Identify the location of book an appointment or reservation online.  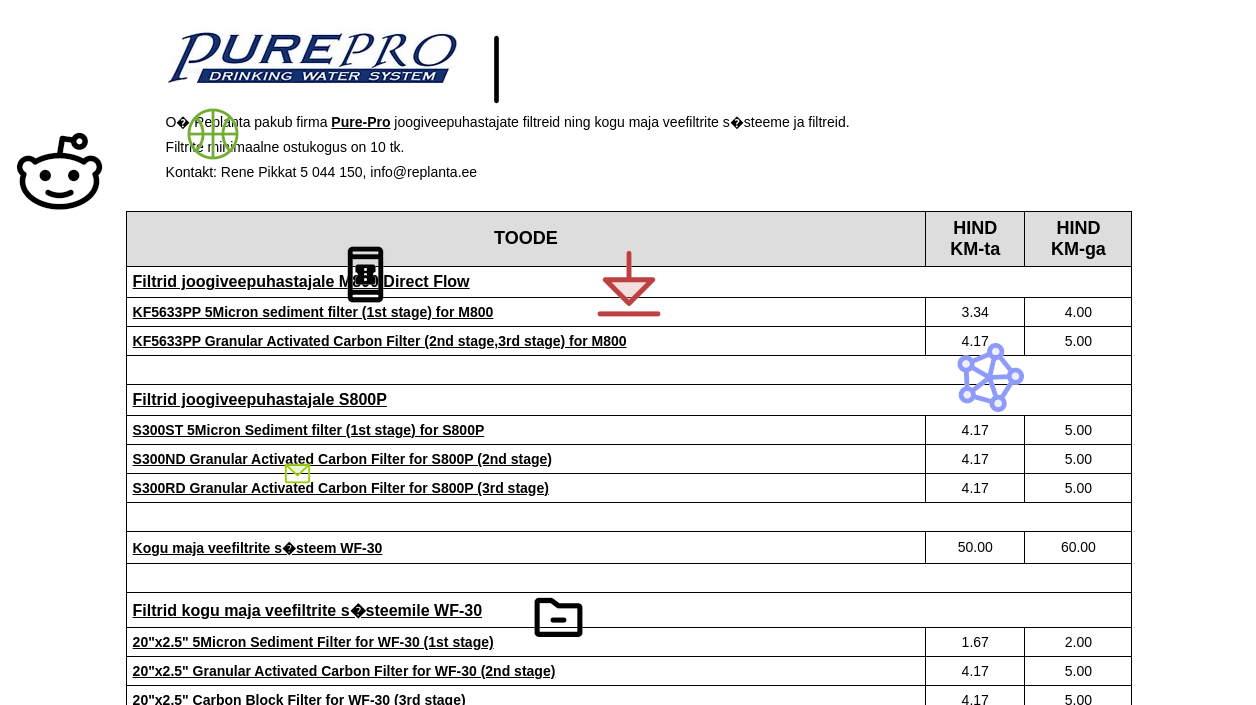
(365, 274).